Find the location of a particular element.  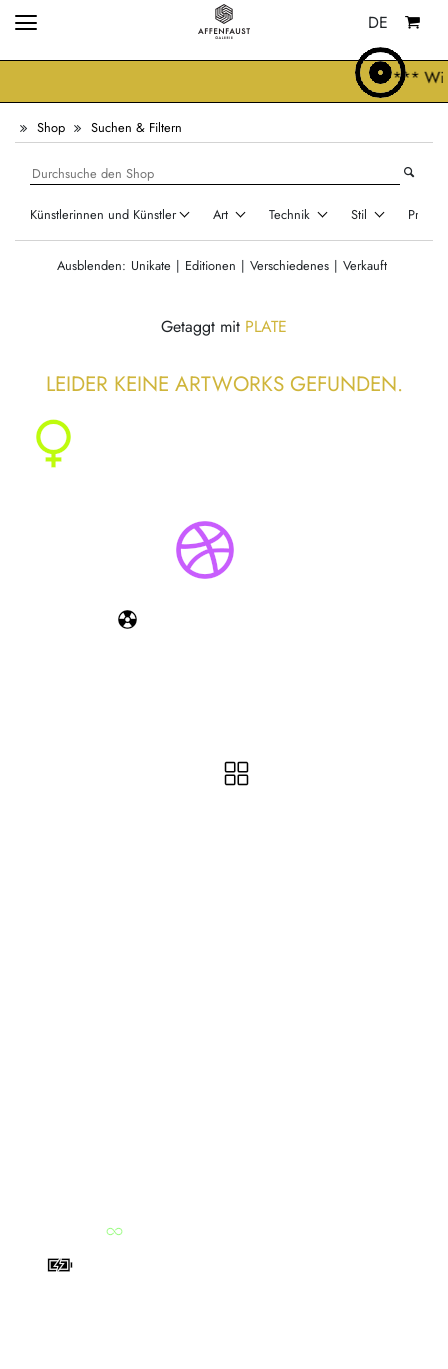

select female gender option is located at coordinates (53, 443).